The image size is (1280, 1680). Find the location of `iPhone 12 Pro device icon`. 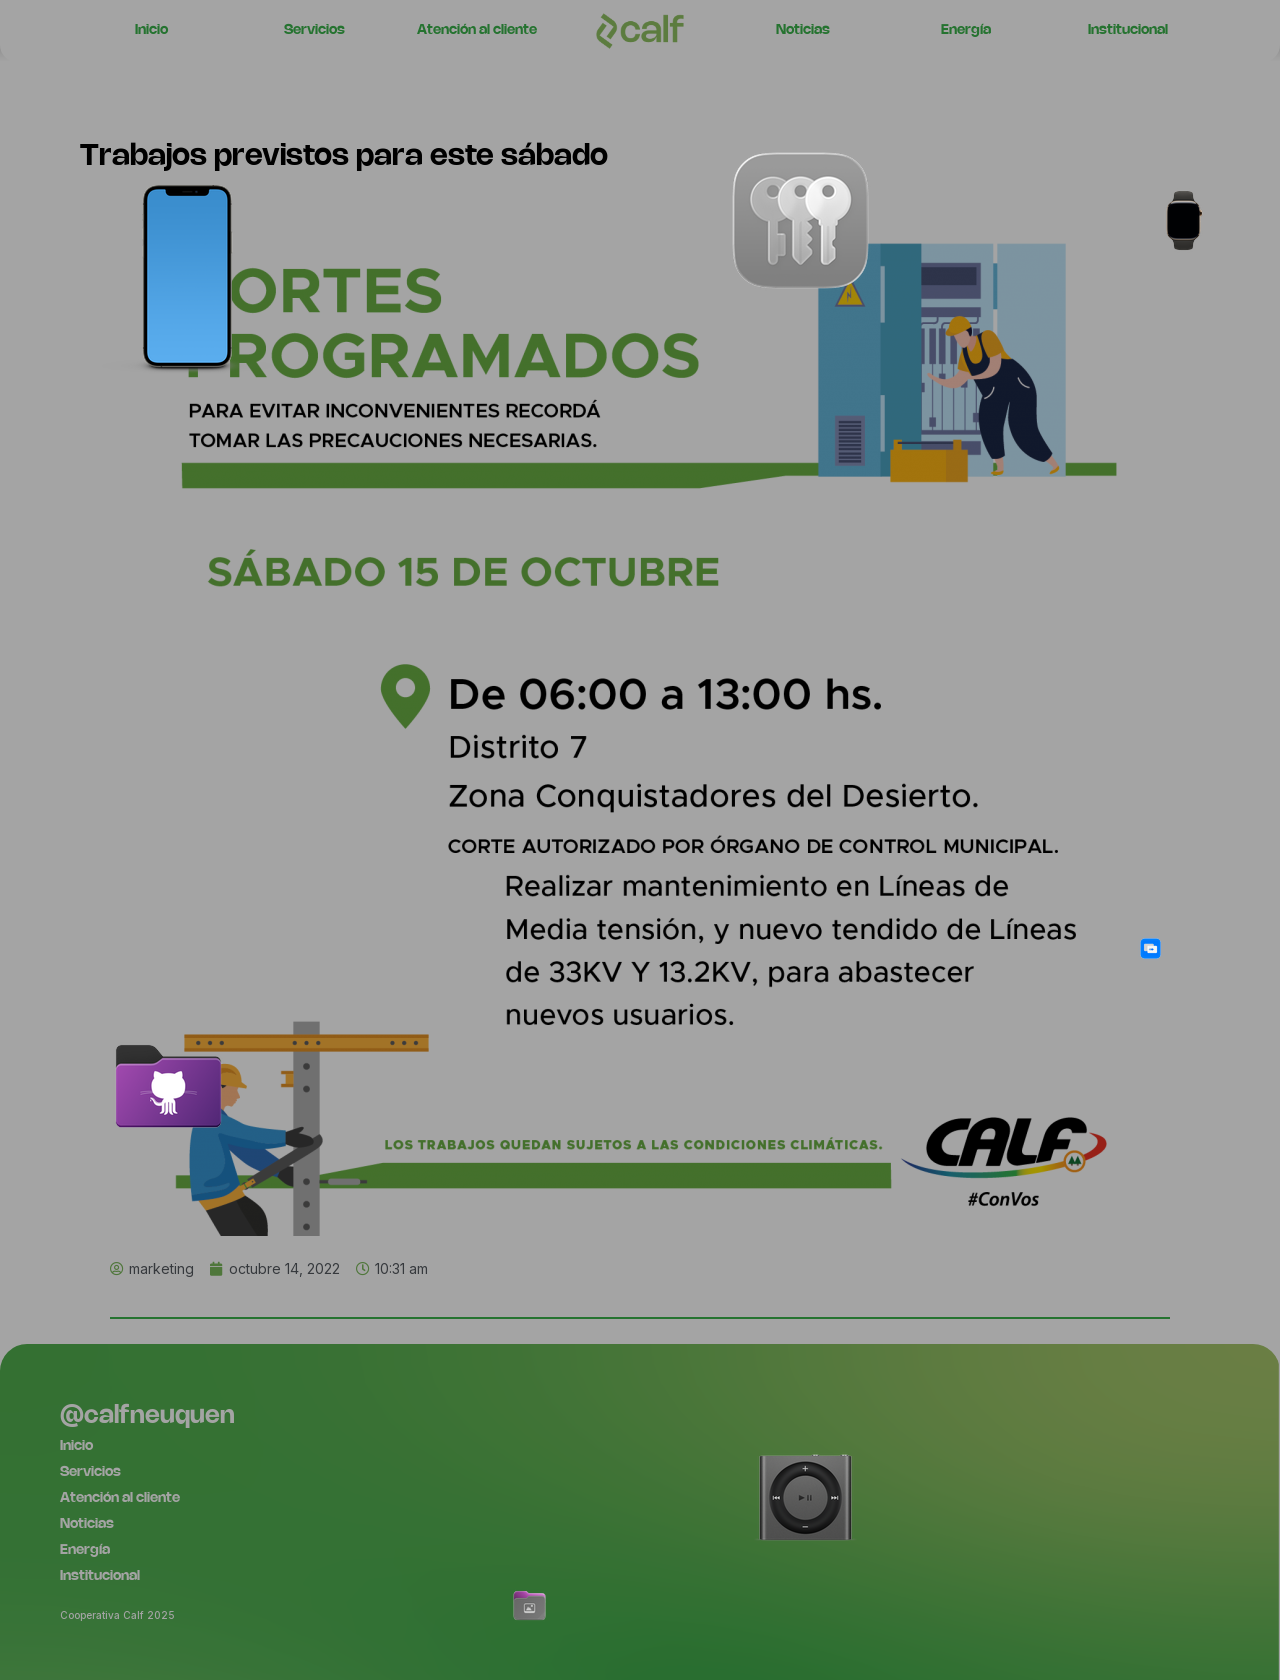

iPhone 12 Pro device icon is located at coordinates (187, 279).